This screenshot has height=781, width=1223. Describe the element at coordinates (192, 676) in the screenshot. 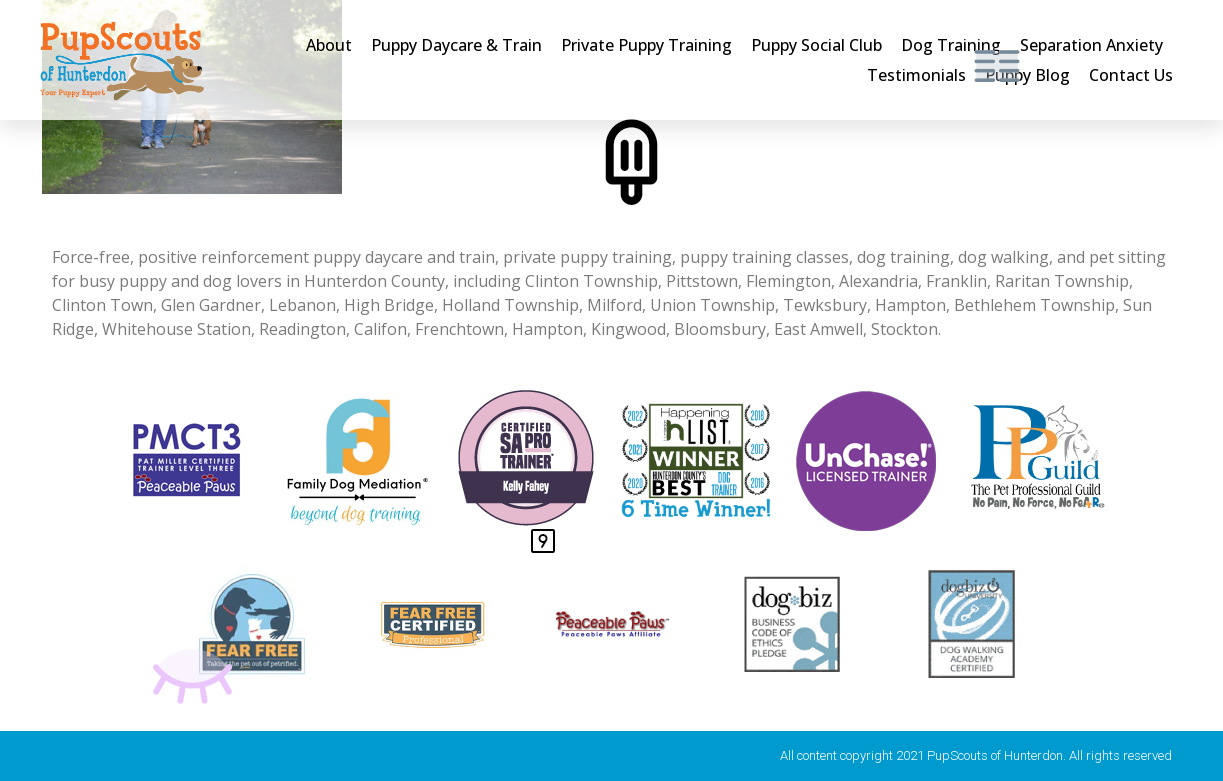

I see `hide password or sensitive content` at that location.